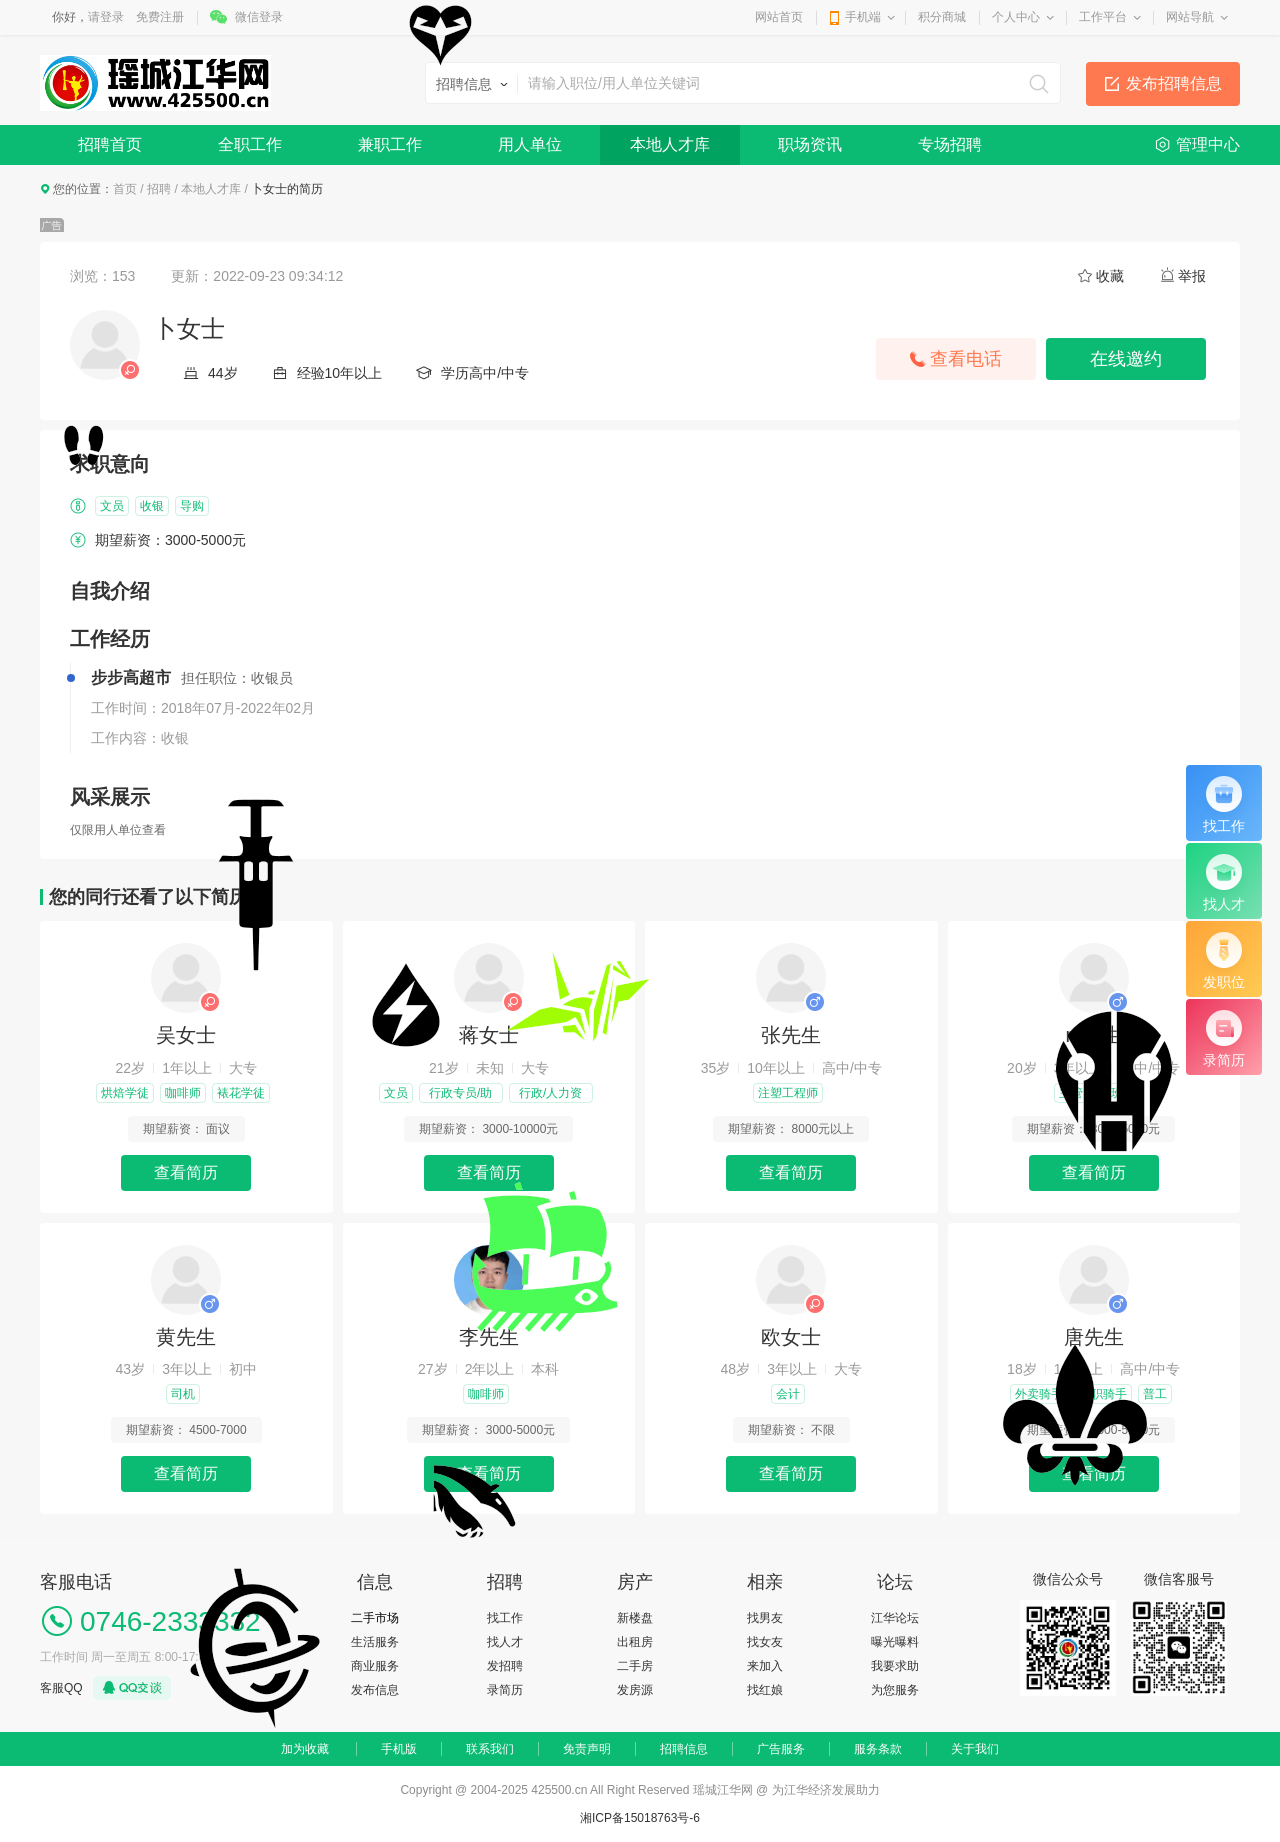 The height and width of the screenshot is (1842, 1280). I want to click on origami or paper crafting feature, so click(577, 996).